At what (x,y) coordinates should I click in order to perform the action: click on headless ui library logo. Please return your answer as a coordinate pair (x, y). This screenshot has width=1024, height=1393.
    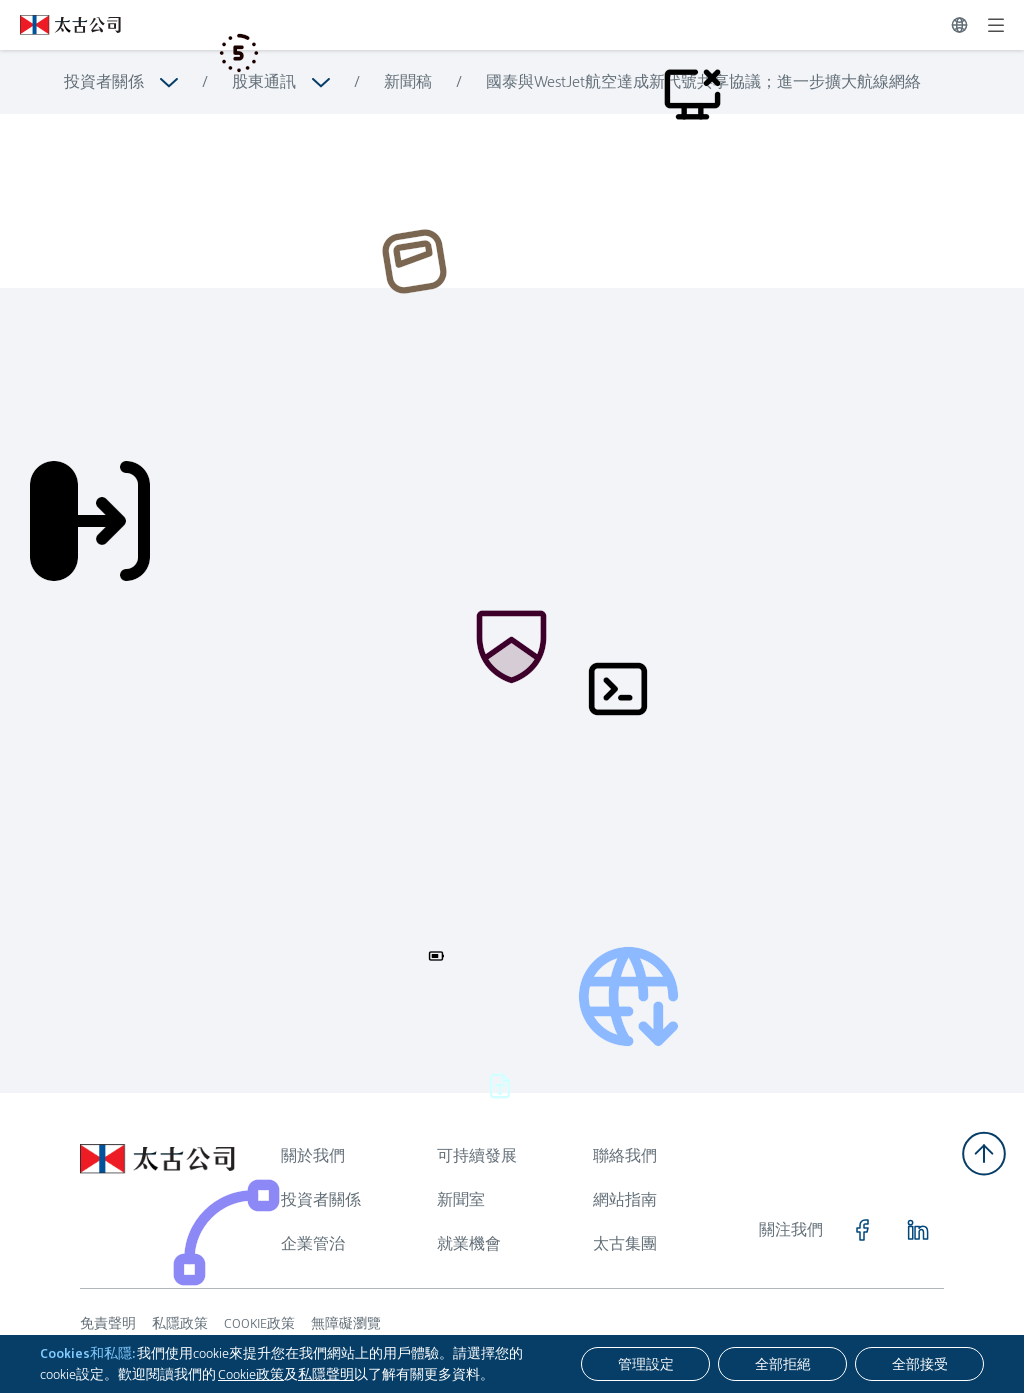
    Looking at the image, I should click on (414, 261).